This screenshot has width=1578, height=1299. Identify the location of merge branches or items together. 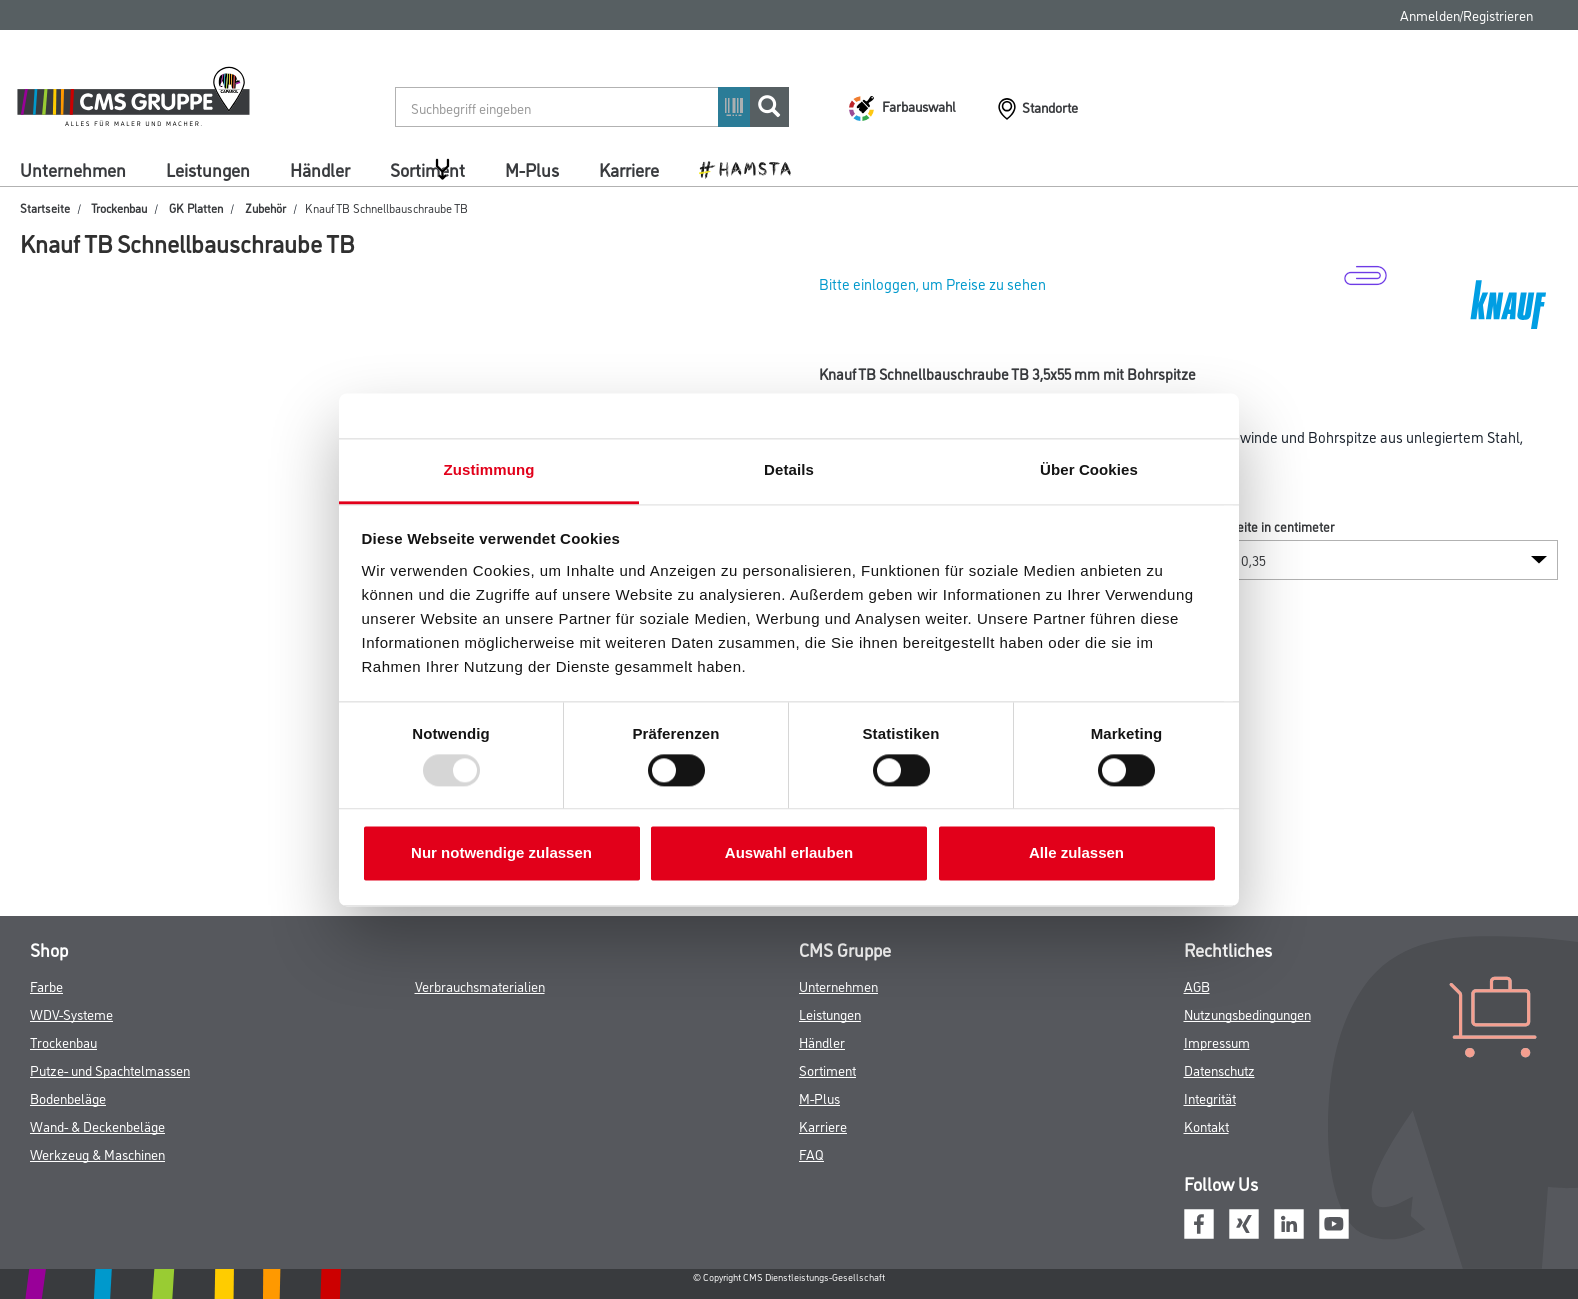
(442, 168).